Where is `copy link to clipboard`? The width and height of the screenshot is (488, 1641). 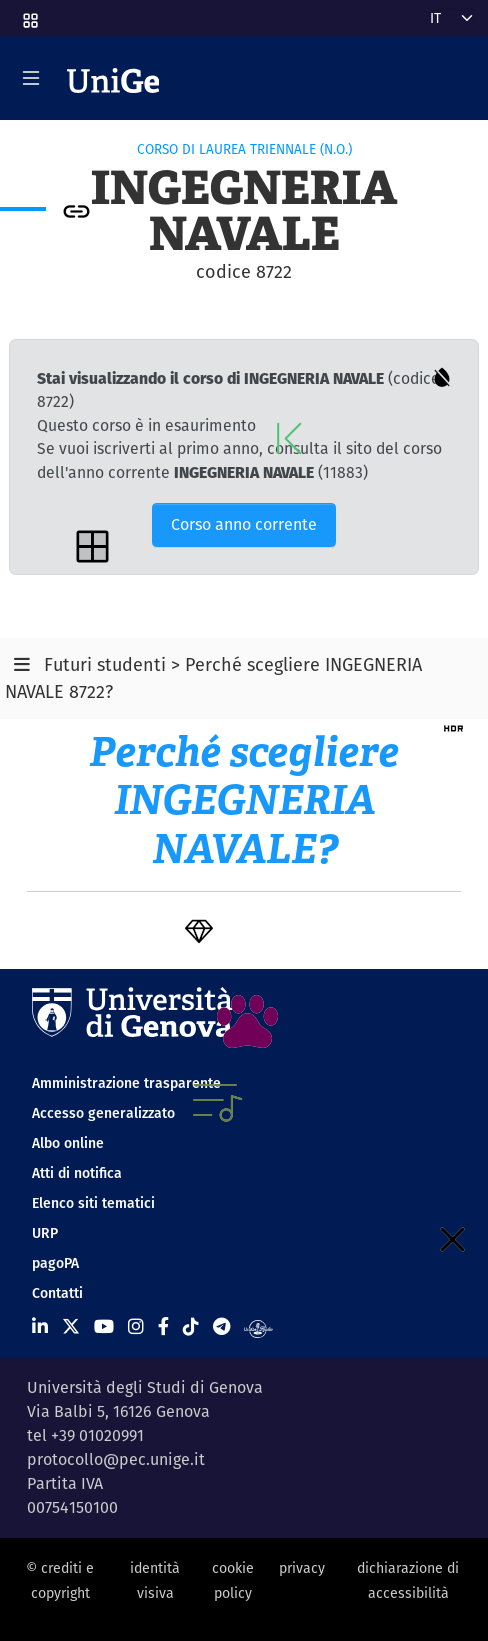
copy link to clipboard is located at coordinates (76, 211).